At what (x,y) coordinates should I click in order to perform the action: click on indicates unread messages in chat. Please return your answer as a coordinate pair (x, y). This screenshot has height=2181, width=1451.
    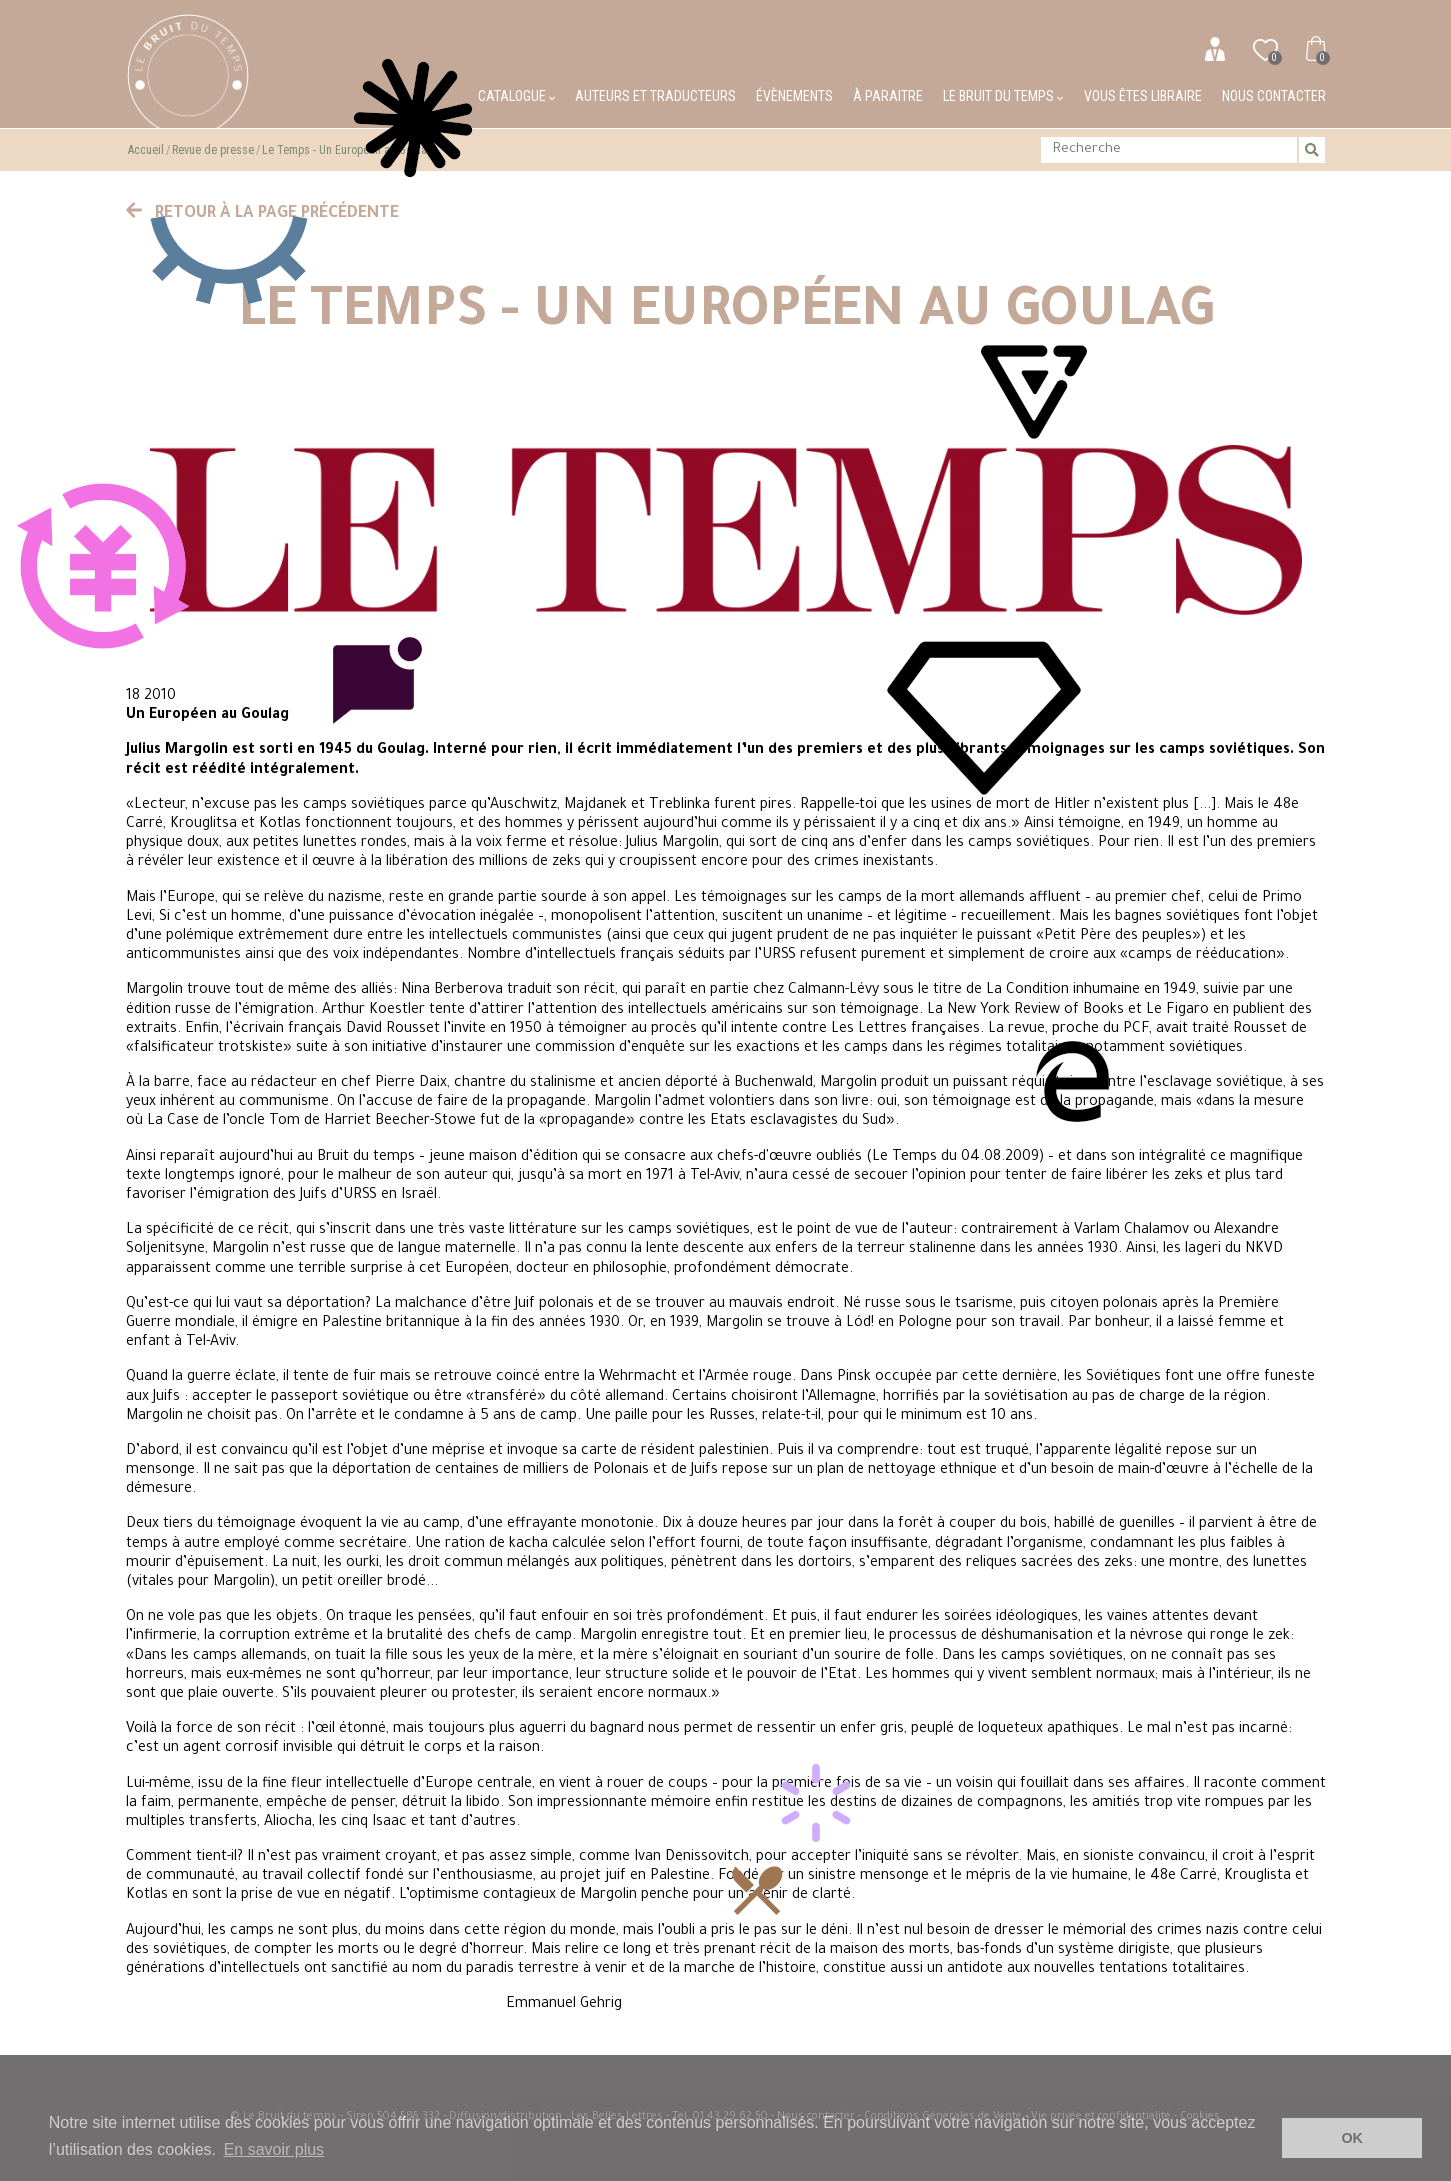
    Looking at the image, I should click on (373, 681).